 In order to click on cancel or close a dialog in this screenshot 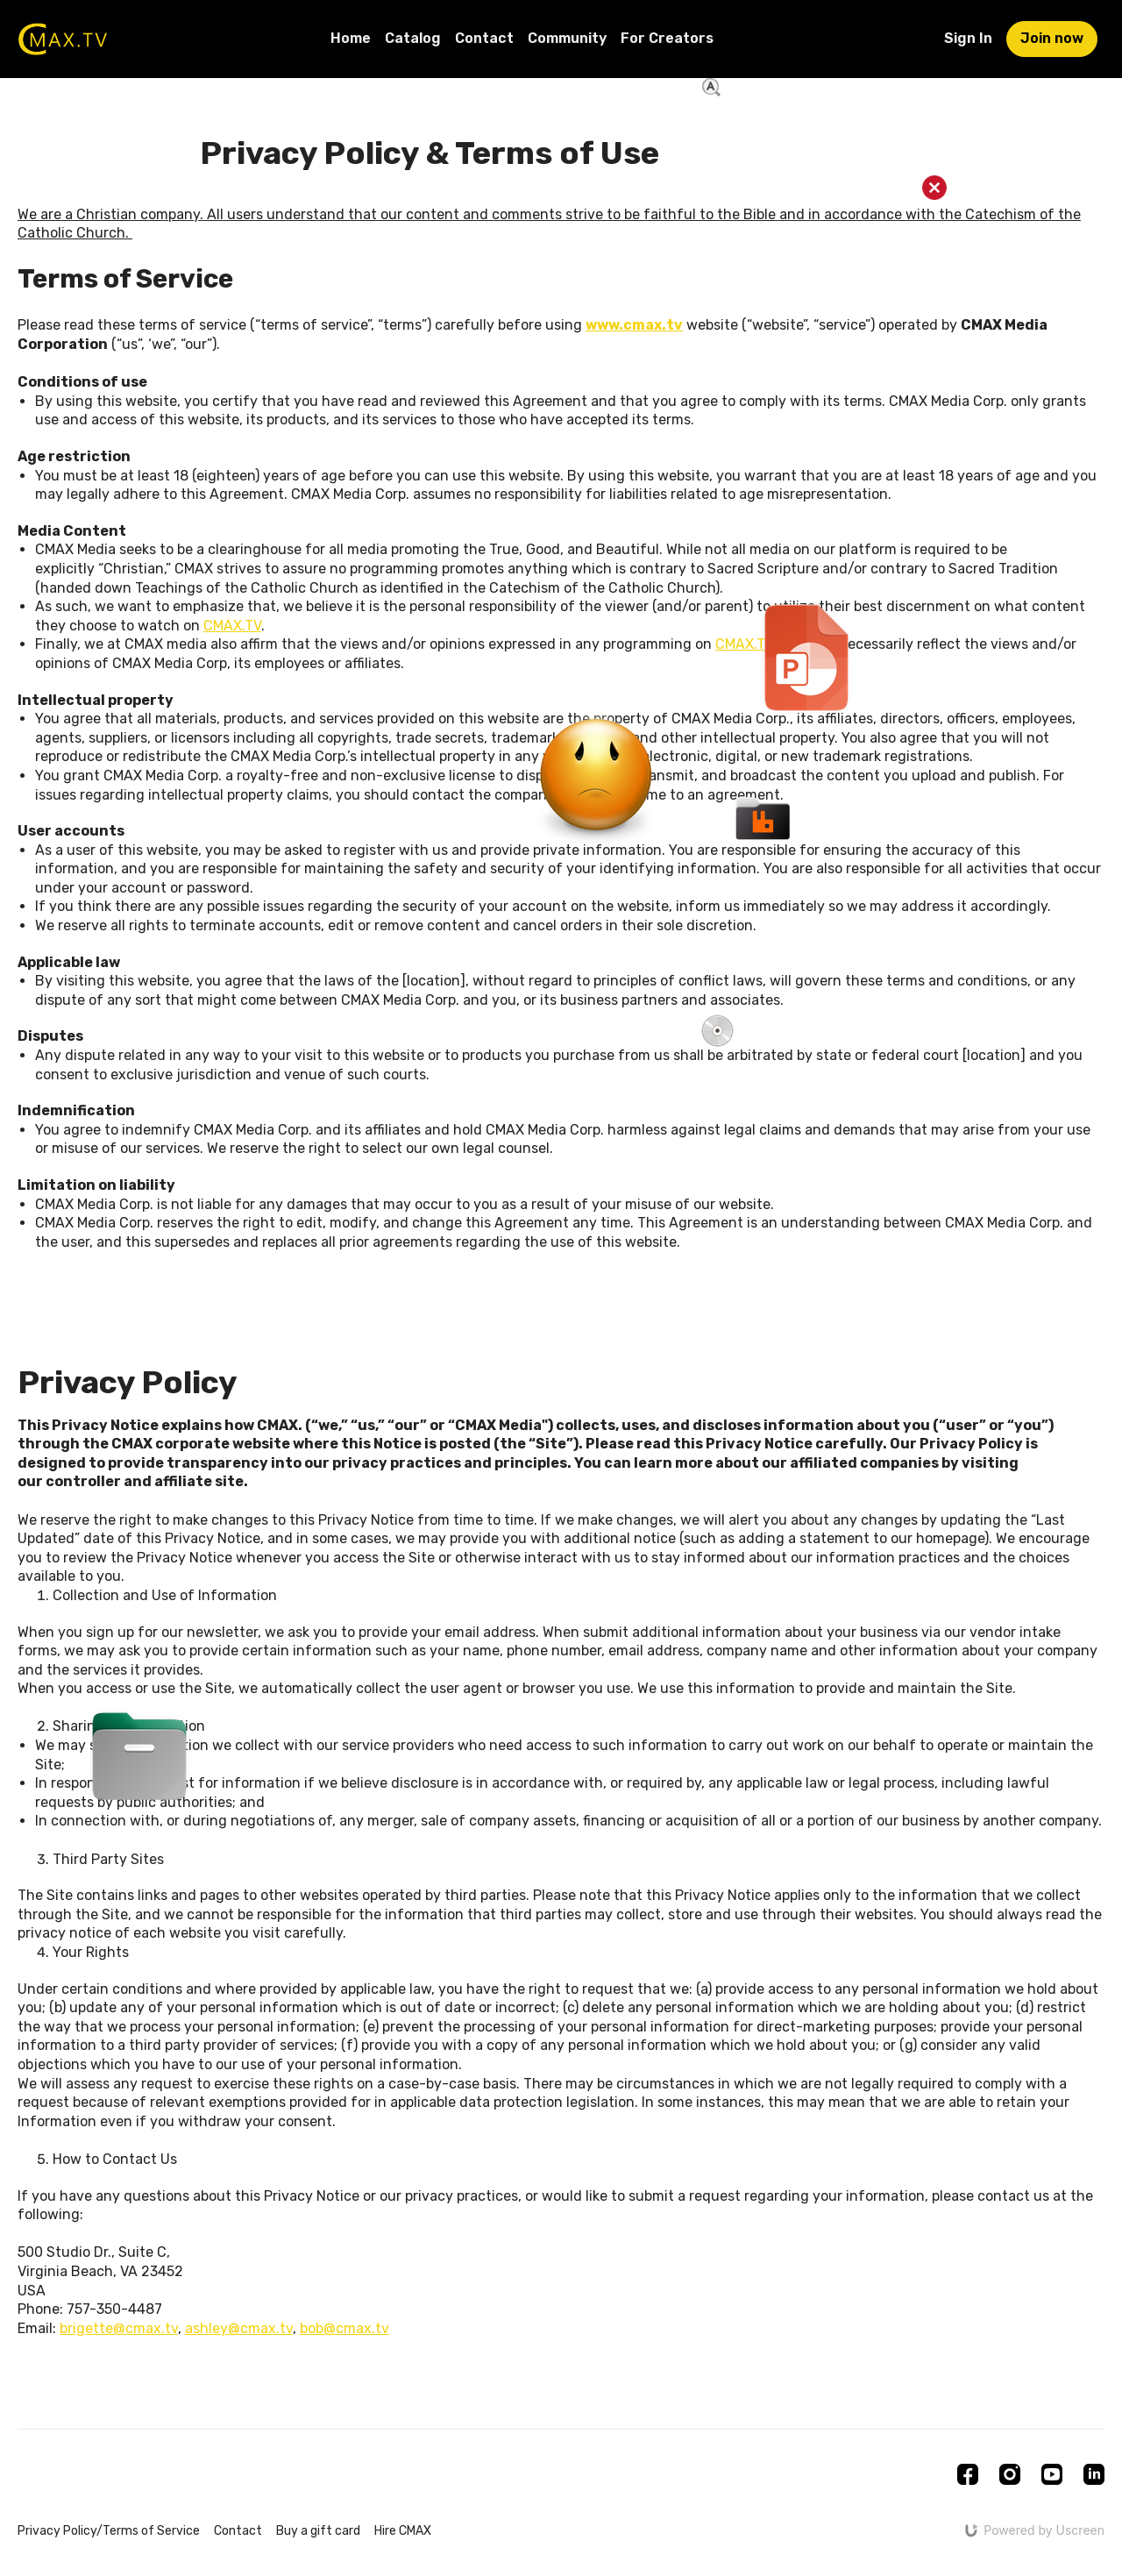, I will do `click(934, 188)`.